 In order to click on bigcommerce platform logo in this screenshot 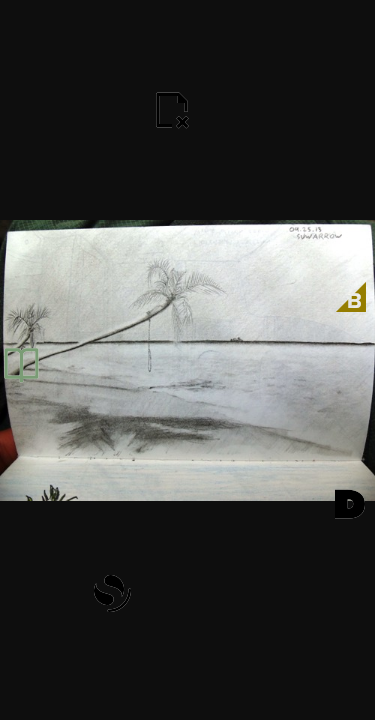, I will do `click(351, 297)`.